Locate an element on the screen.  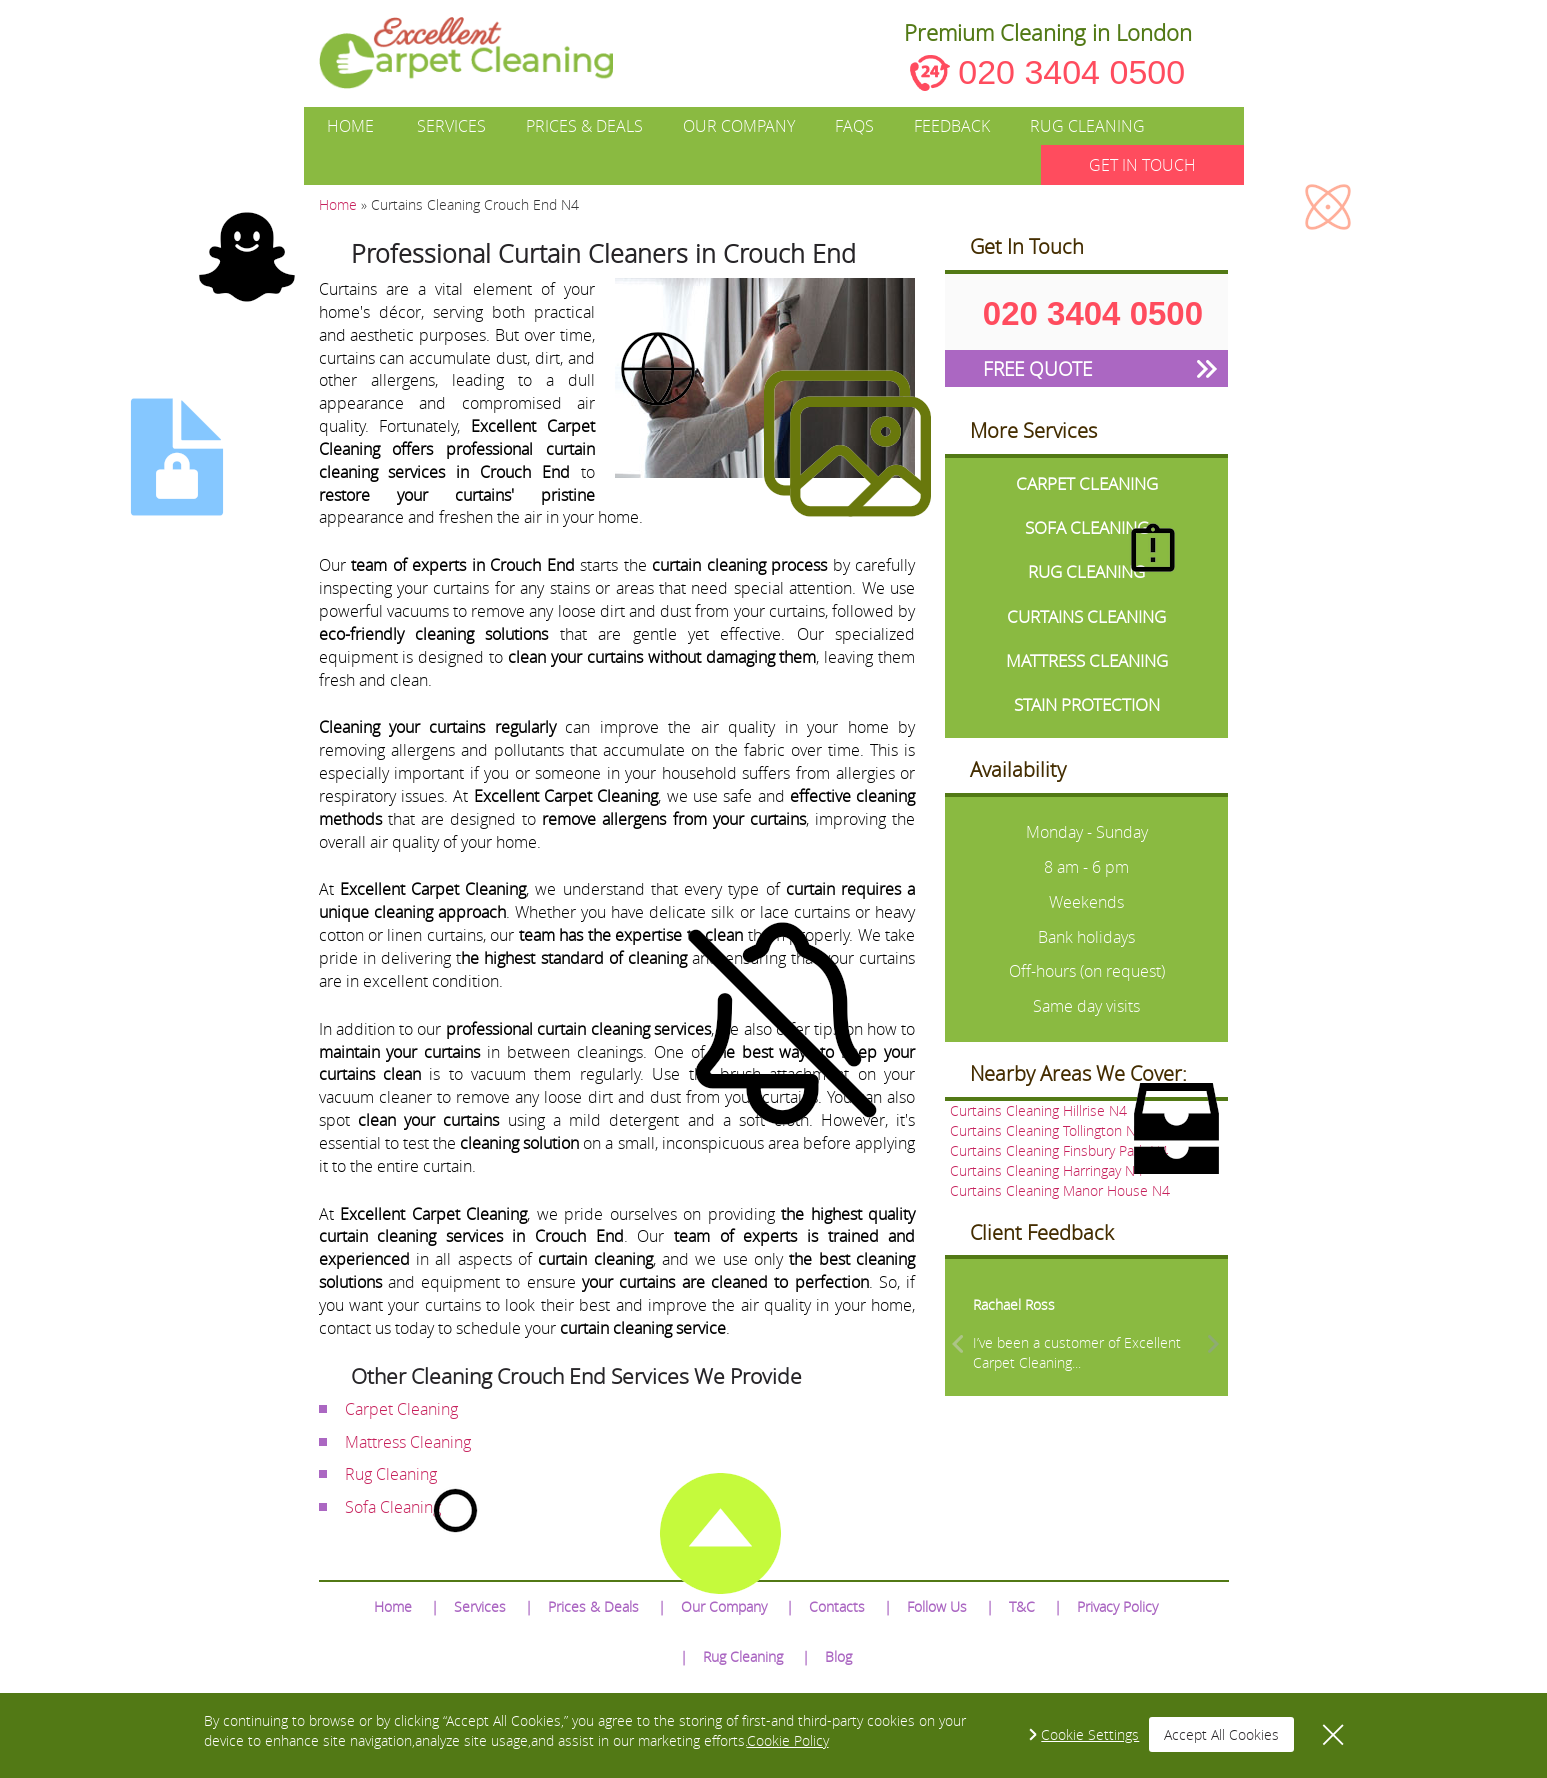
switch to global or worldwide view is located at coordinates (658, 369).